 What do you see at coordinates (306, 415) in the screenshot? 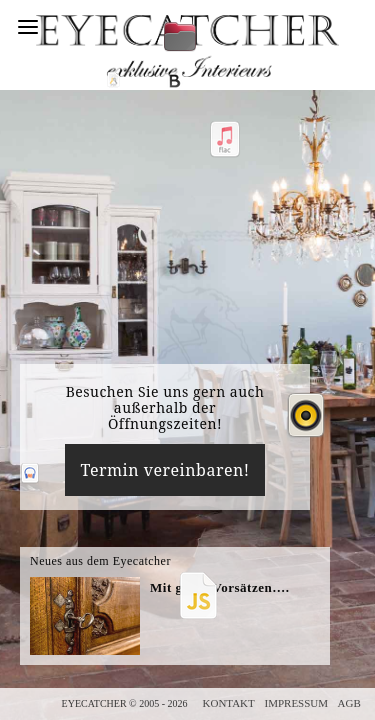
I see `open rhythmbox music player` at bounding box center [306, 415].